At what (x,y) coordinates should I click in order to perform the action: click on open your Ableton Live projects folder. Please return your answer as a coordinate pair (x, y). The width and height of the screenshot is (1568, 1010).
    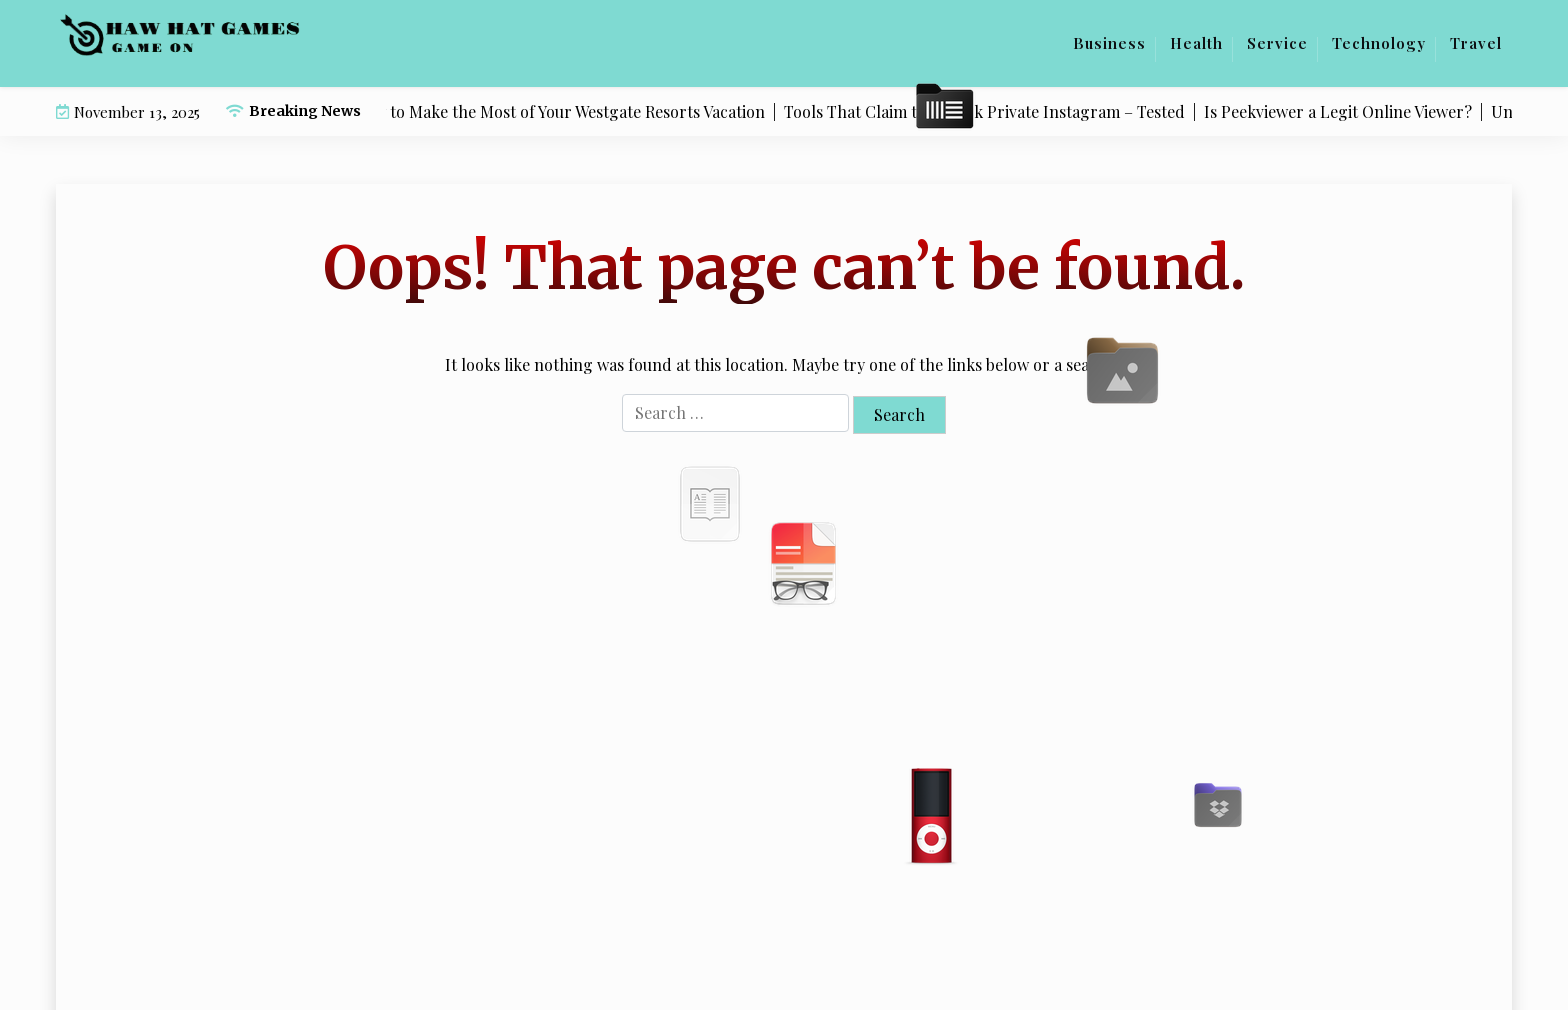
    Looking at the image, I should click on (944, 107).